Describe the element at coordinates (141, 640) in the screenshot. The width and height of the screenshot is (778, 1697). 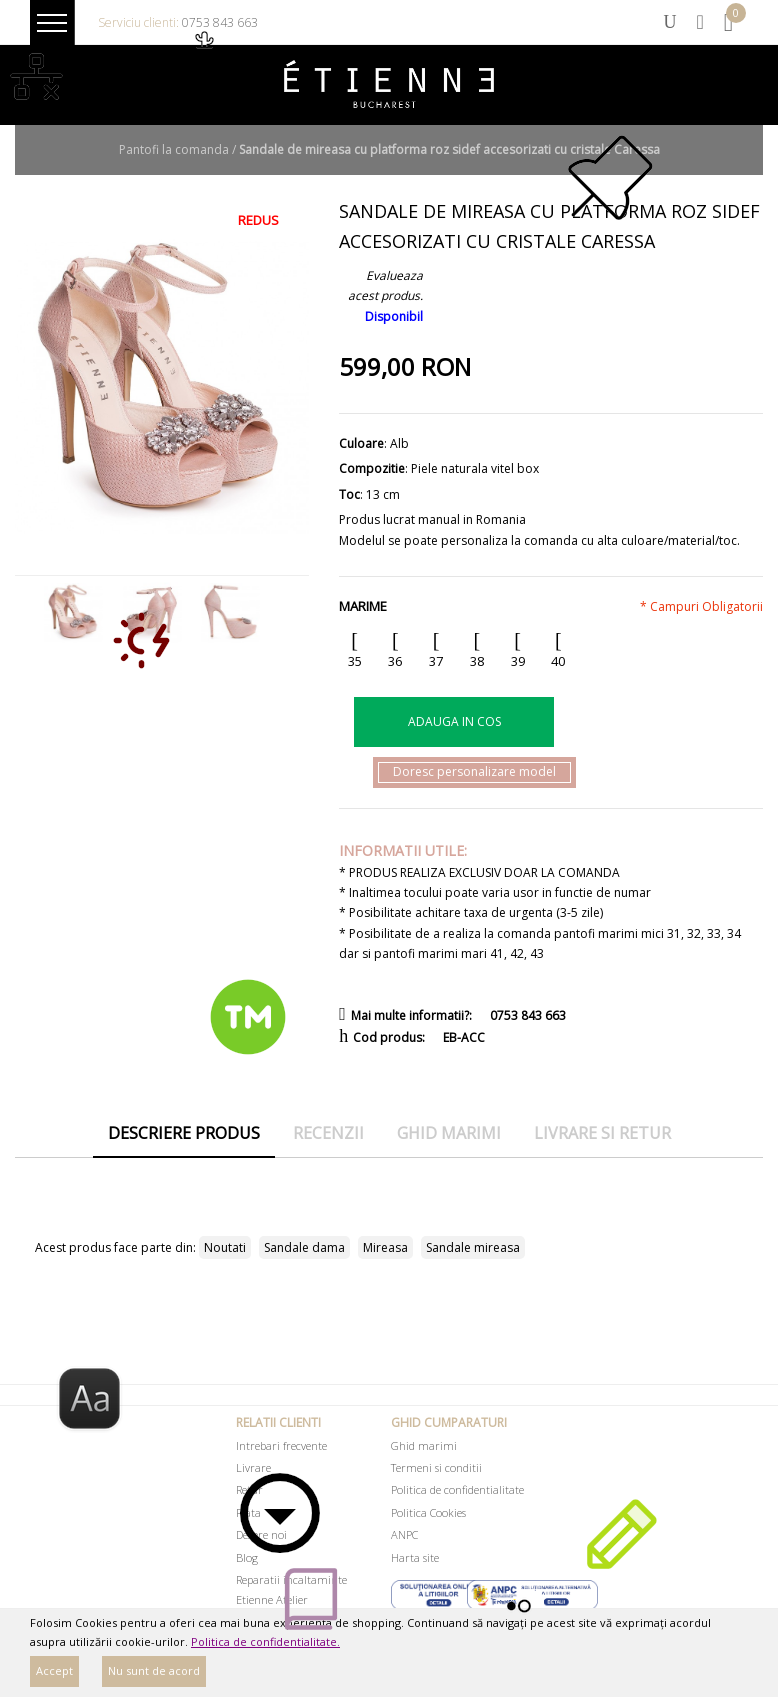
I see `solar power or solar energy settings` at that location.